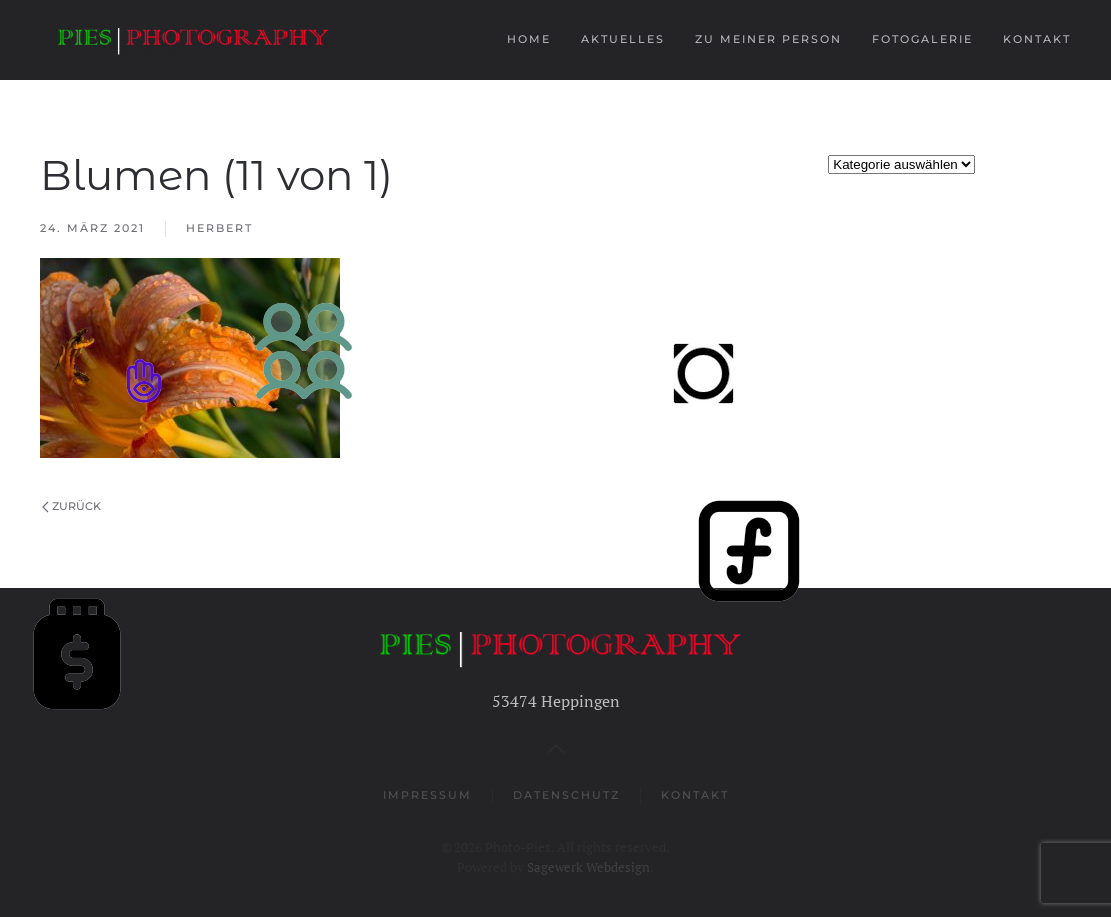  What do you see at coordinates (144, 381) in the screenshot?
I see `enable palm recognition or hand-based biometric authentication` at bounding box center [144, 381].